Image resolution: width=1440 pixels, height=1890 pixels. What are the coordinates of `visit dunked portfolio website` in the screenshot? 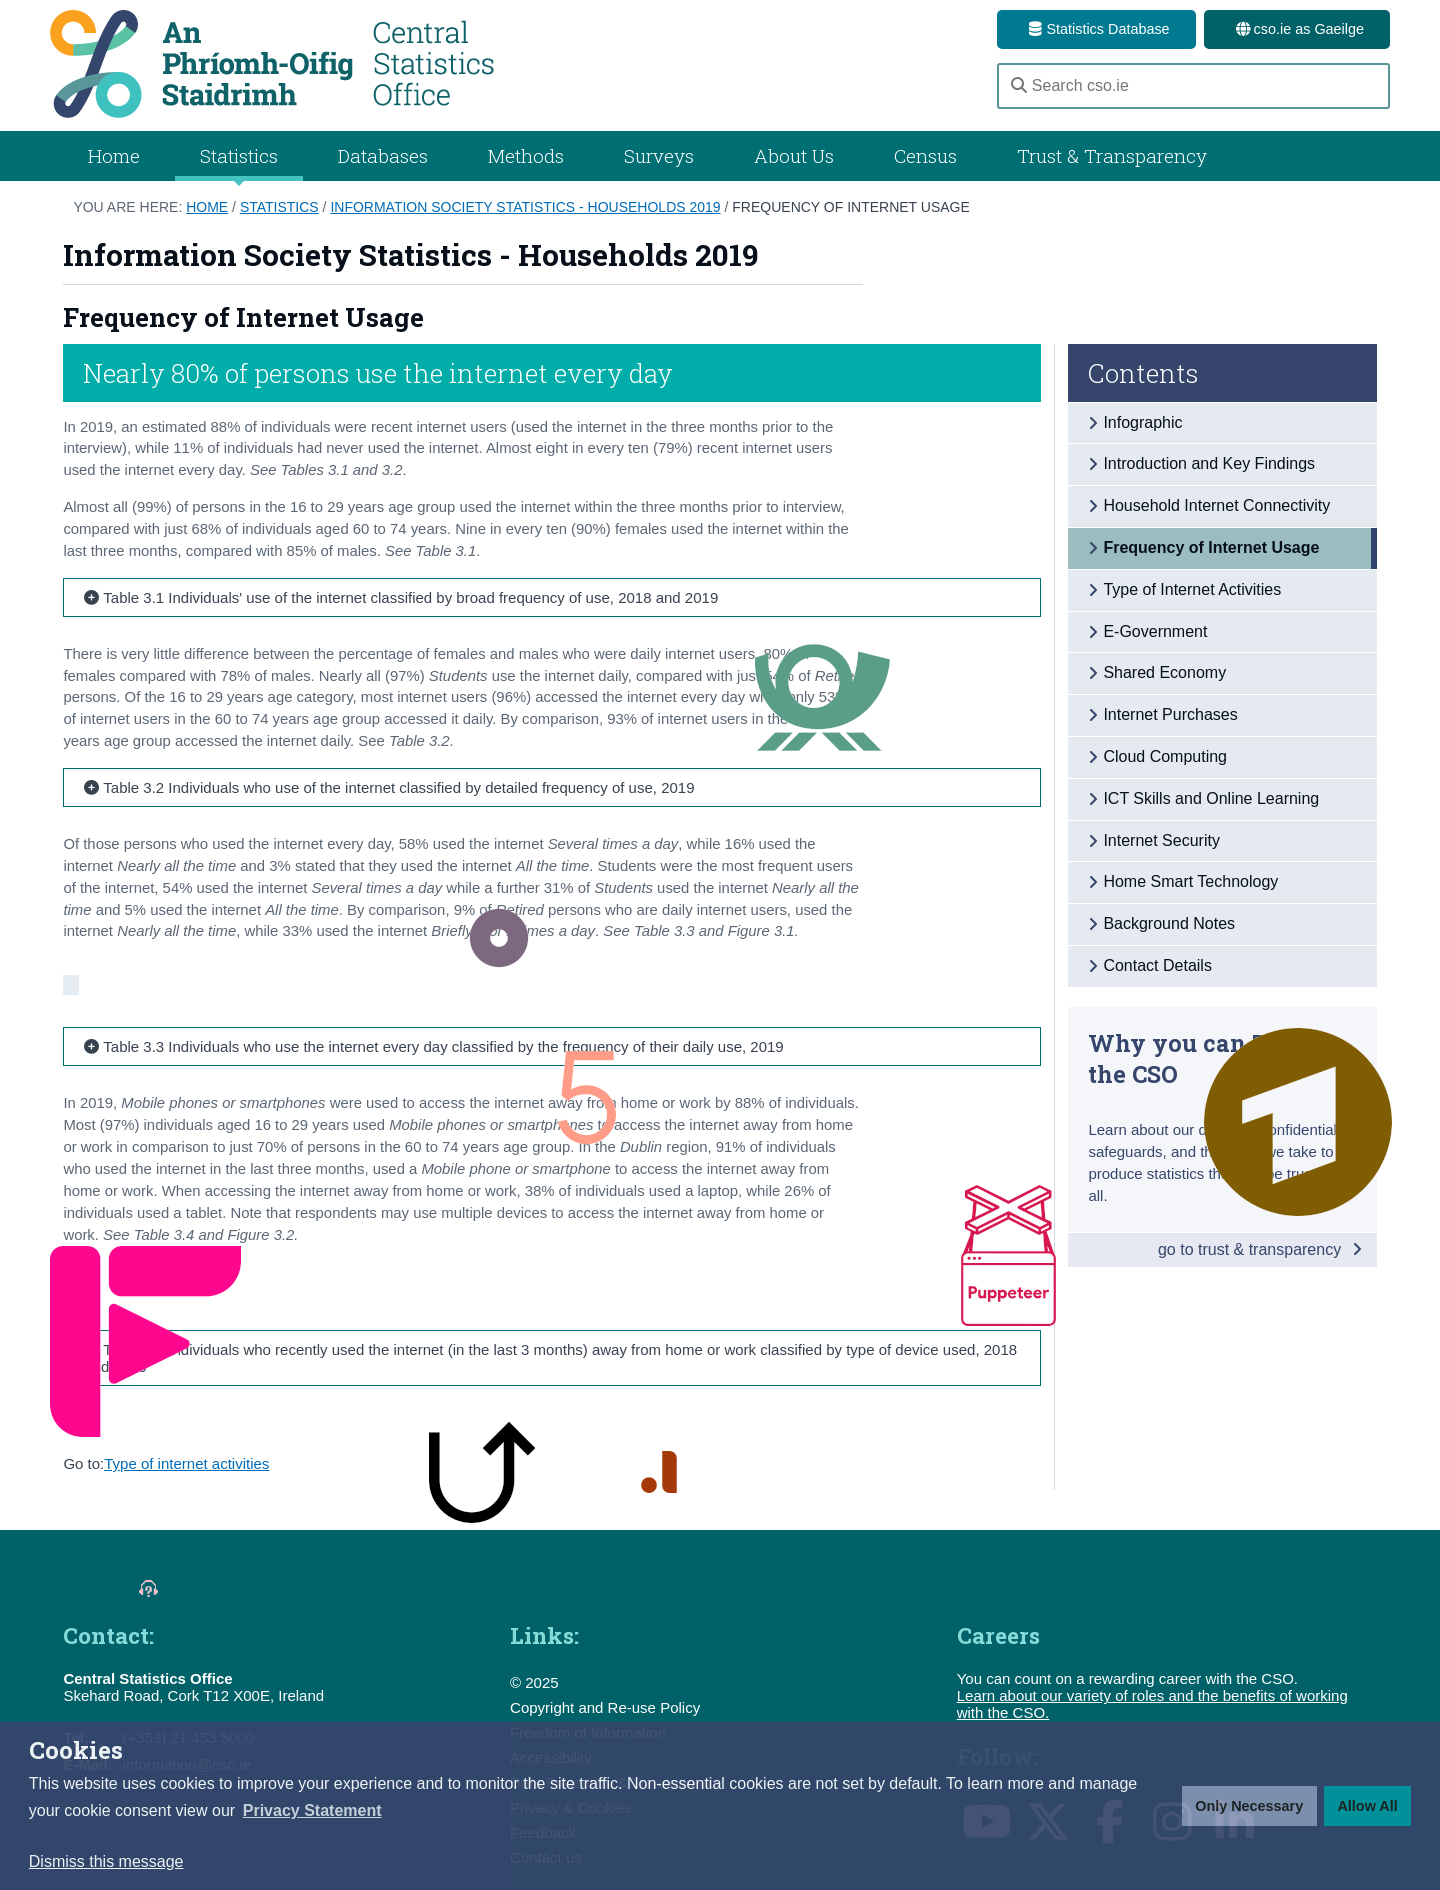 It's located at (659, 1472).